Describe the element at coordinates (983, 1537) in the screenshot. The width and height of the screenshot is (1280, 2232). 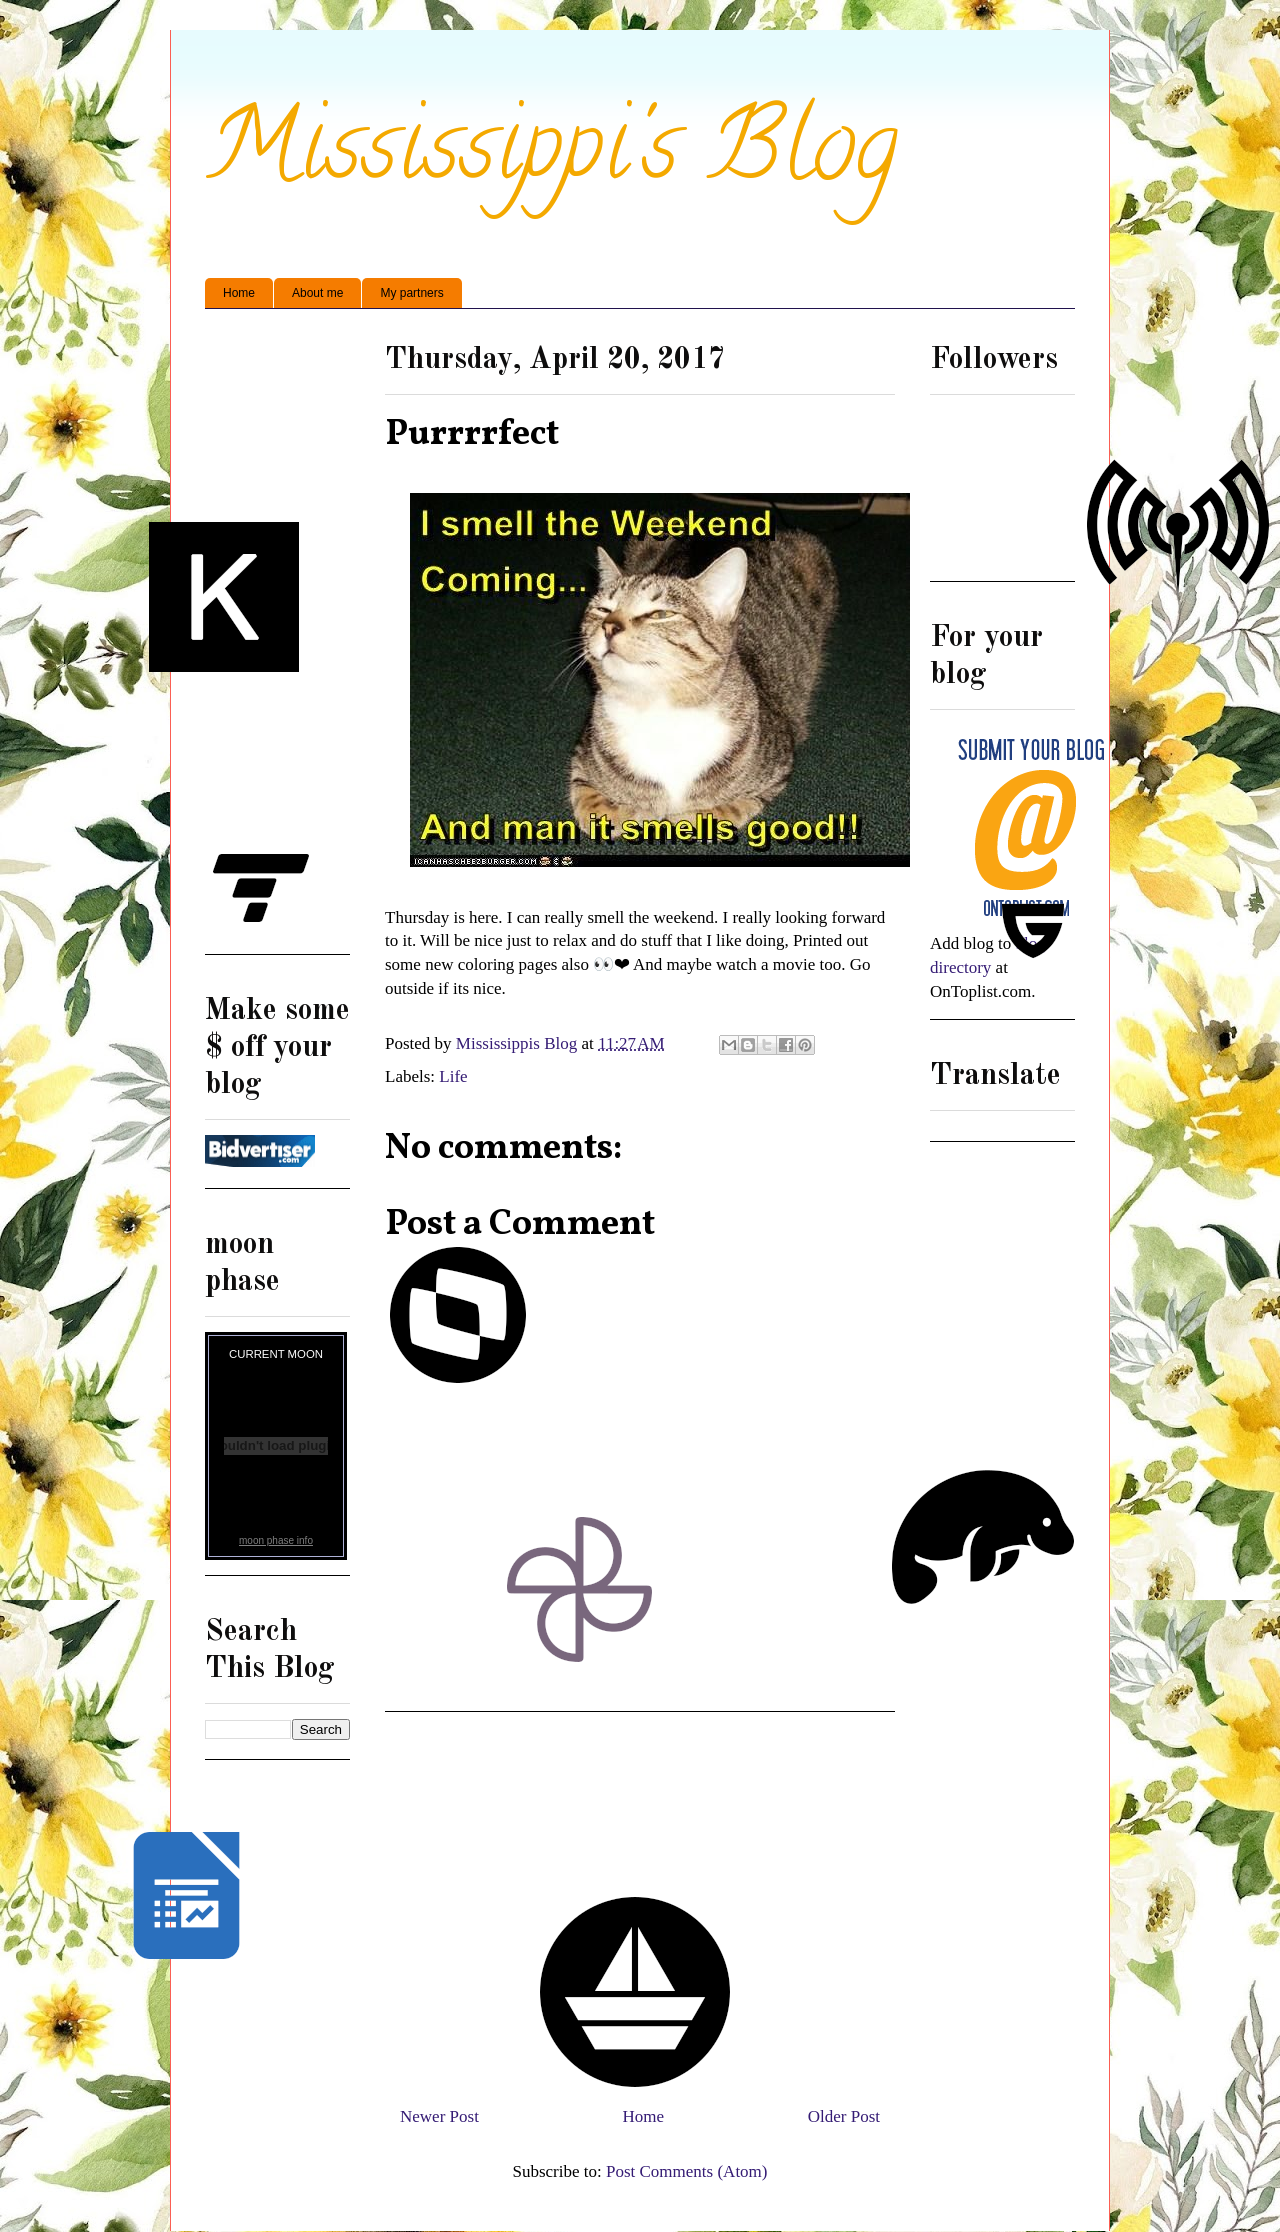
I see `open Studio 3T MongoDB database management tool` at that location.